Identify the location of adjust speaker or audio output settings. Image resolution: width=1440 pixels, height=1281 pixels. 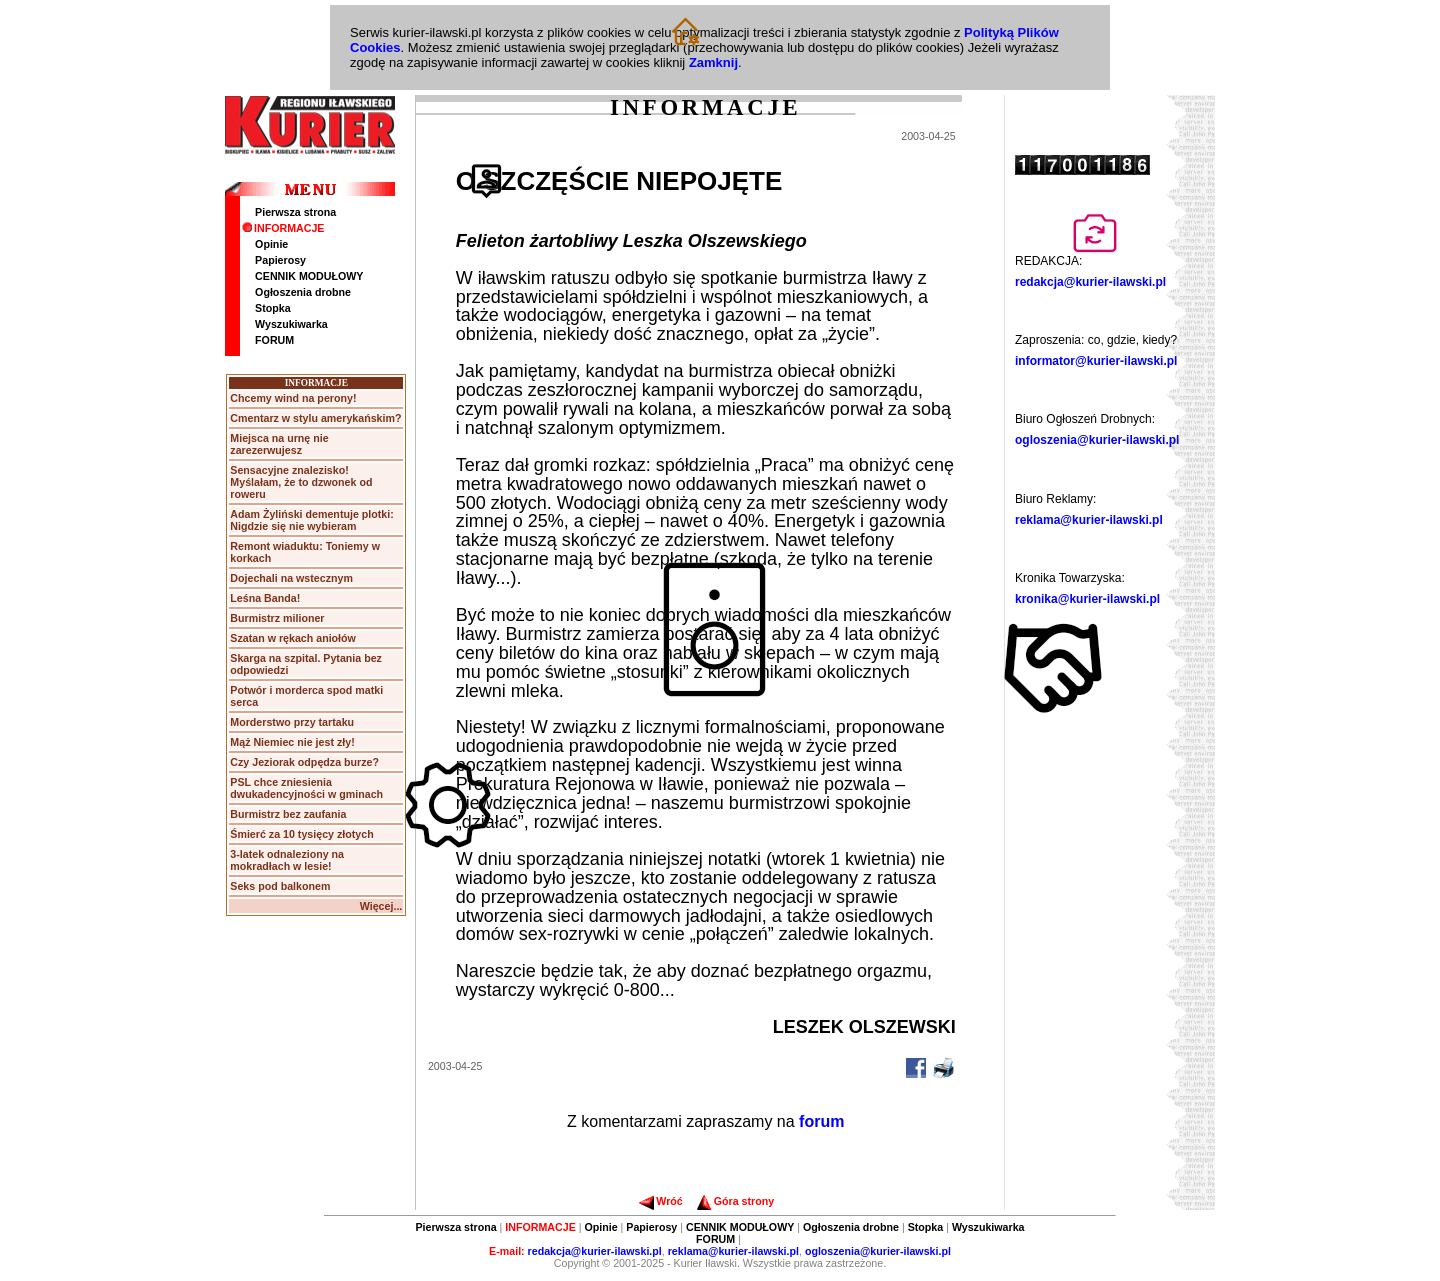
(714, 629).